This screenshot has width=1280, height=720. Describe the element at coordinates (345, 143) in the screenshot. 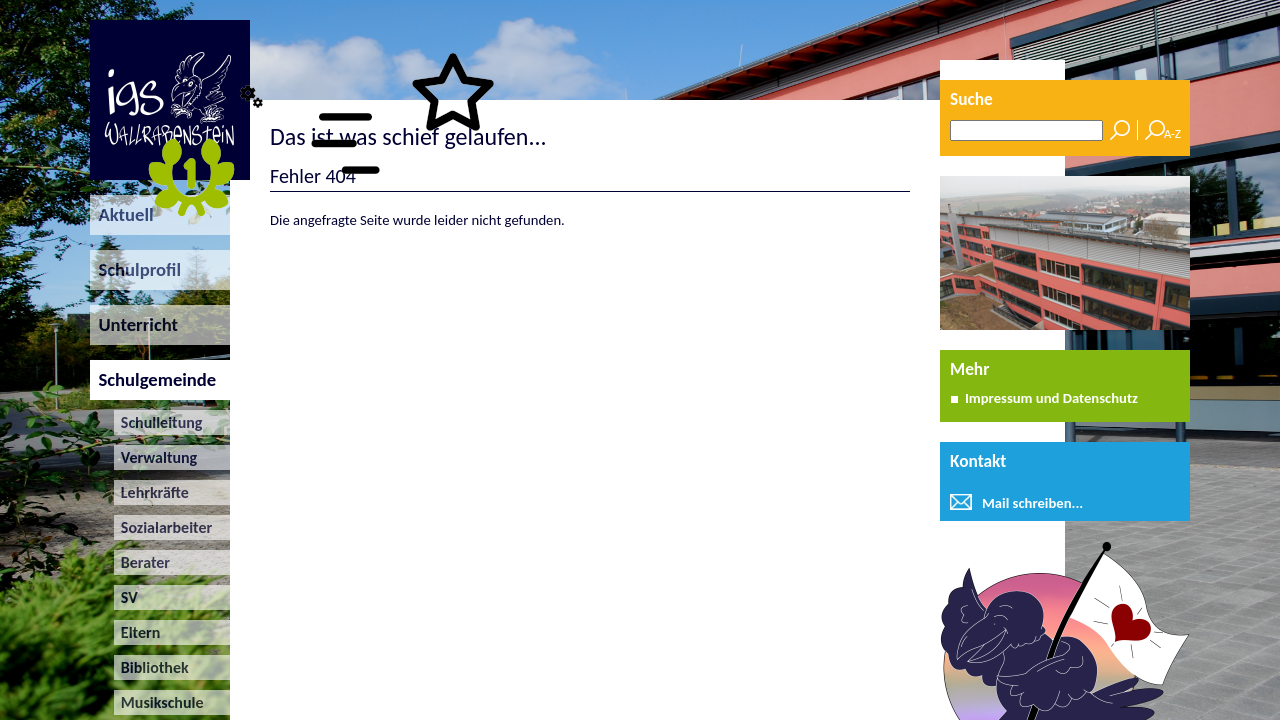

I see `view gantt chart or project timeline` at that location.